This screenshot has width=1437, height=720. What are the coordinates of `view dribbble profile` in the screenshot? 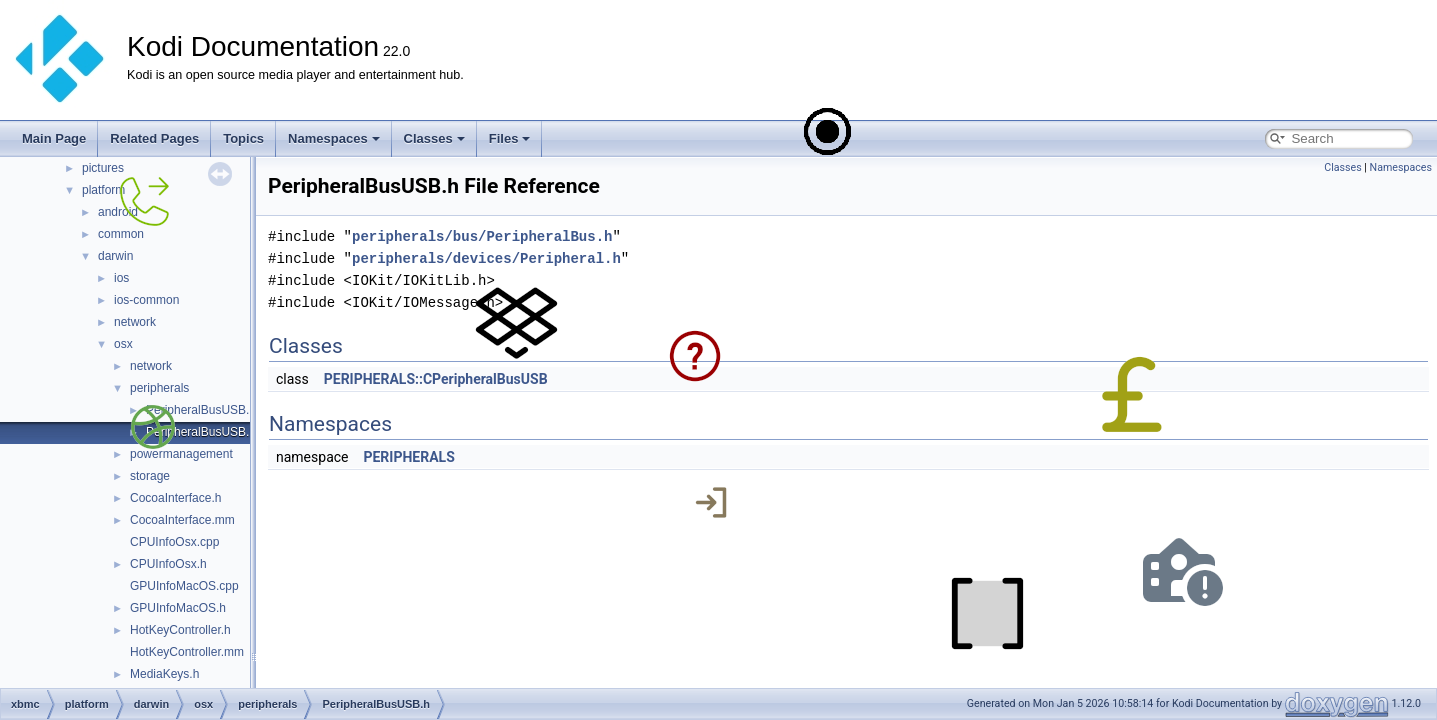 It's located at (153, 427).